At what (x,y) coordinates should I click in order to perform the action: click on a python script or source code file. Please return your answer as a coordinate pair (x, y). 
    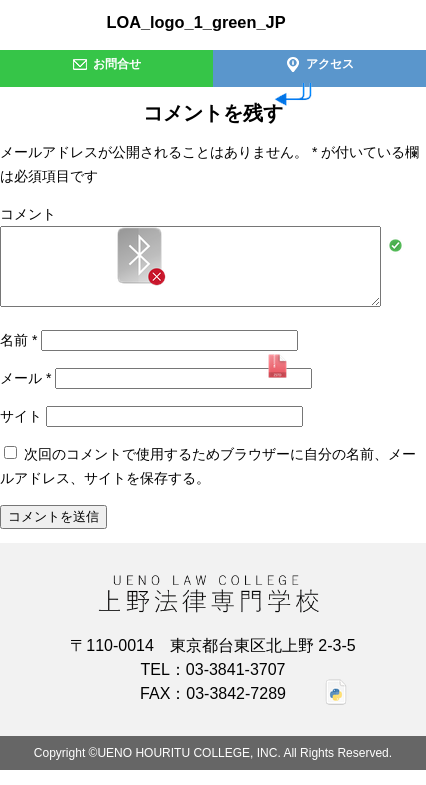
    Looking at the image, I should click on (336, 692).